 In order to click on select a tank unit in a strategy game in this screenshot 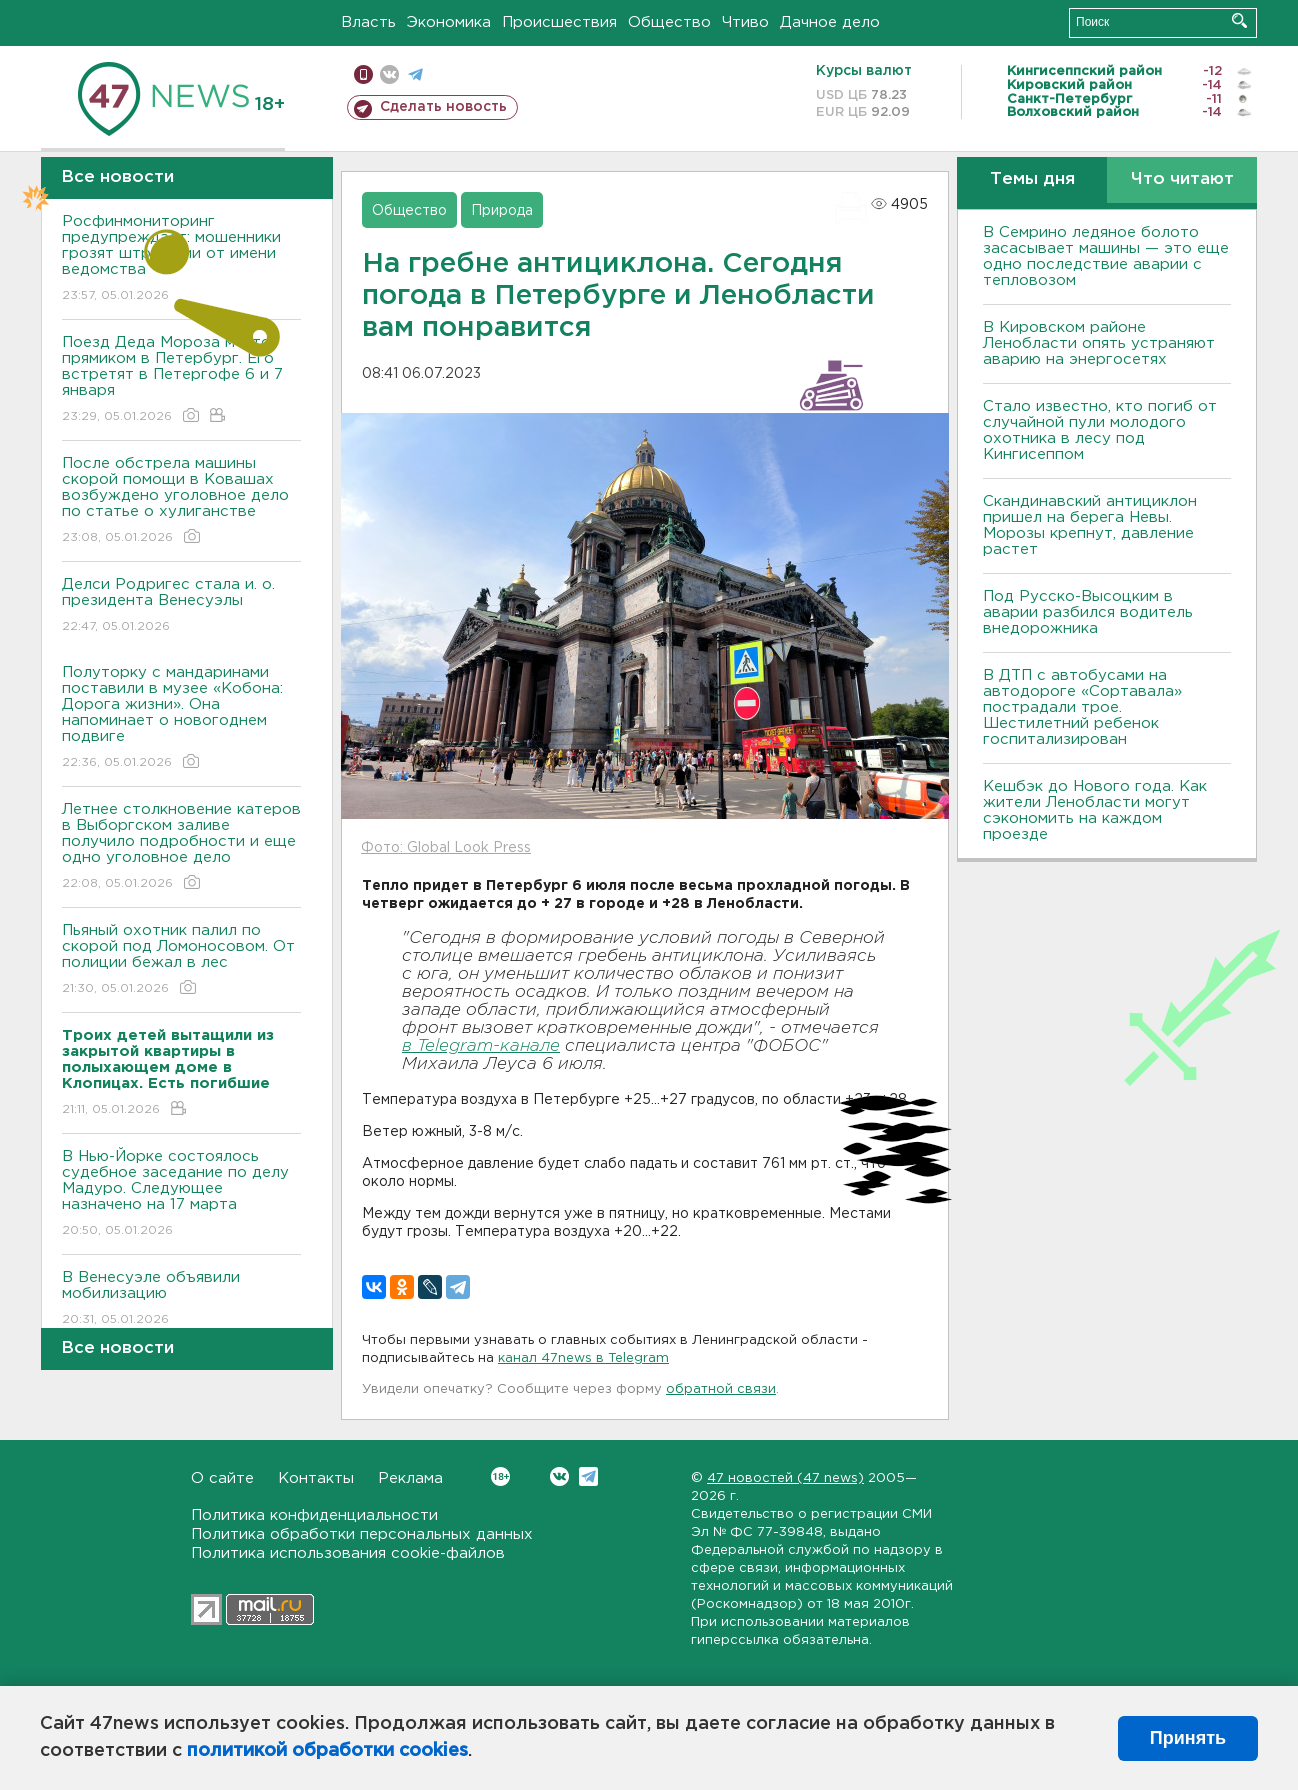, I will do `click(831, 381)`.